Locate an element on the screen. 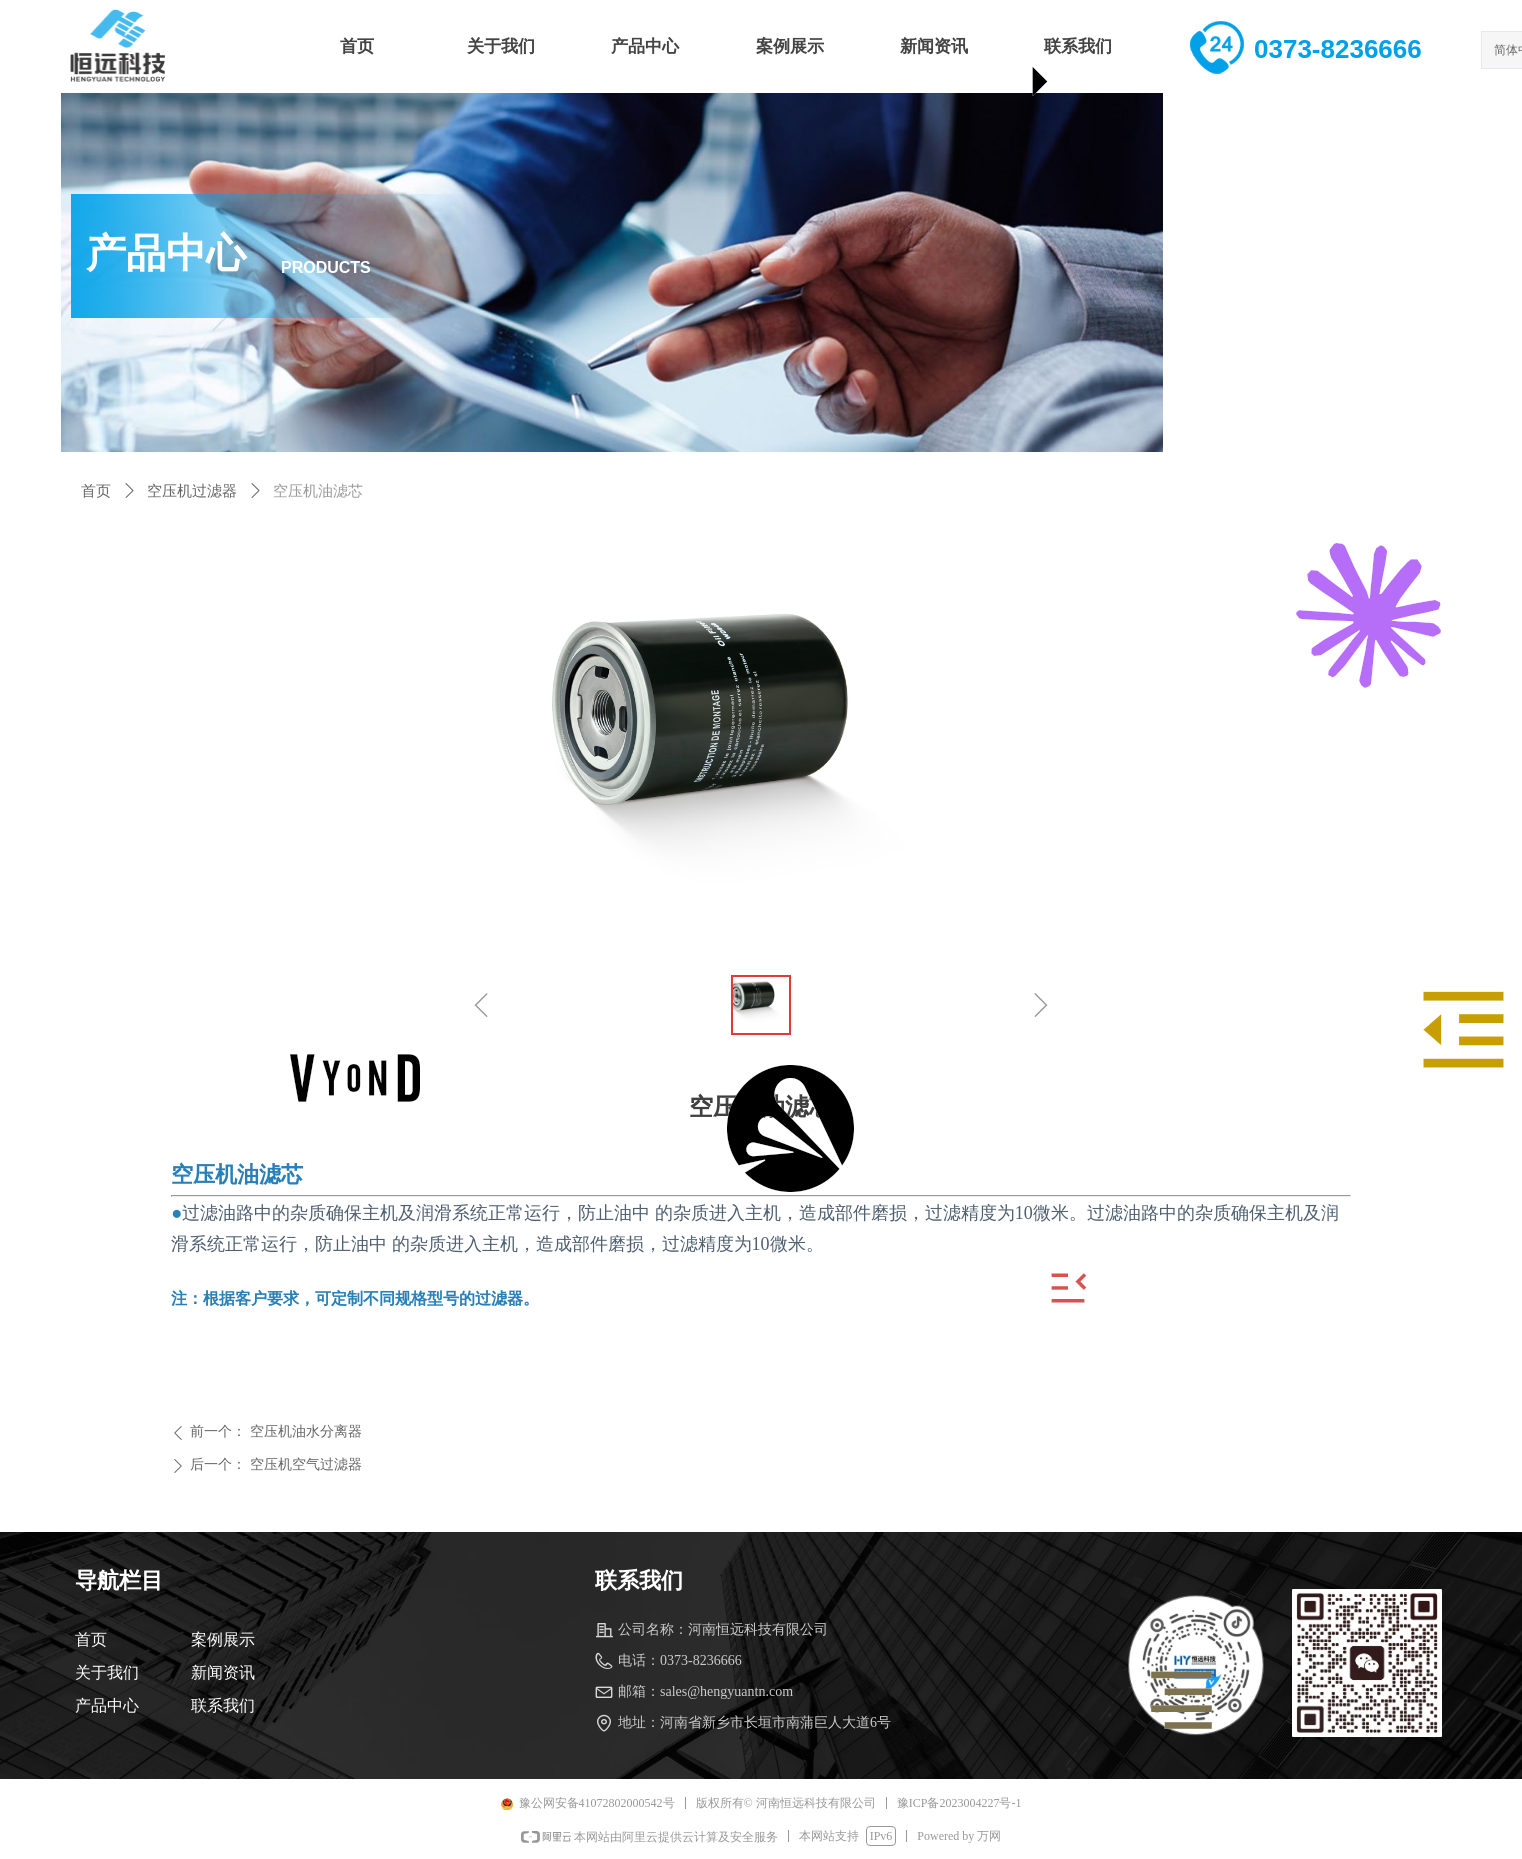 Image resolution: width=1522 pixels, height=1859 pixels. decrease text indentation is located at coordinates (1463, 1027).